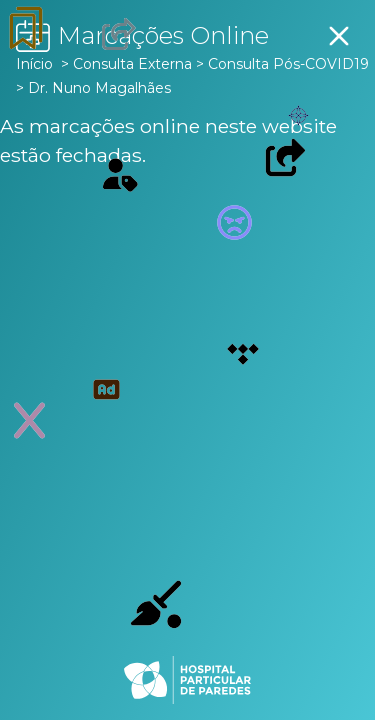 The width and height of the screenshot is (375, 720). What do you see at coordinates (106, 389) in the screenshot?
I see `indicates sponsored or advertisement content` at bounding box center [106, 389].